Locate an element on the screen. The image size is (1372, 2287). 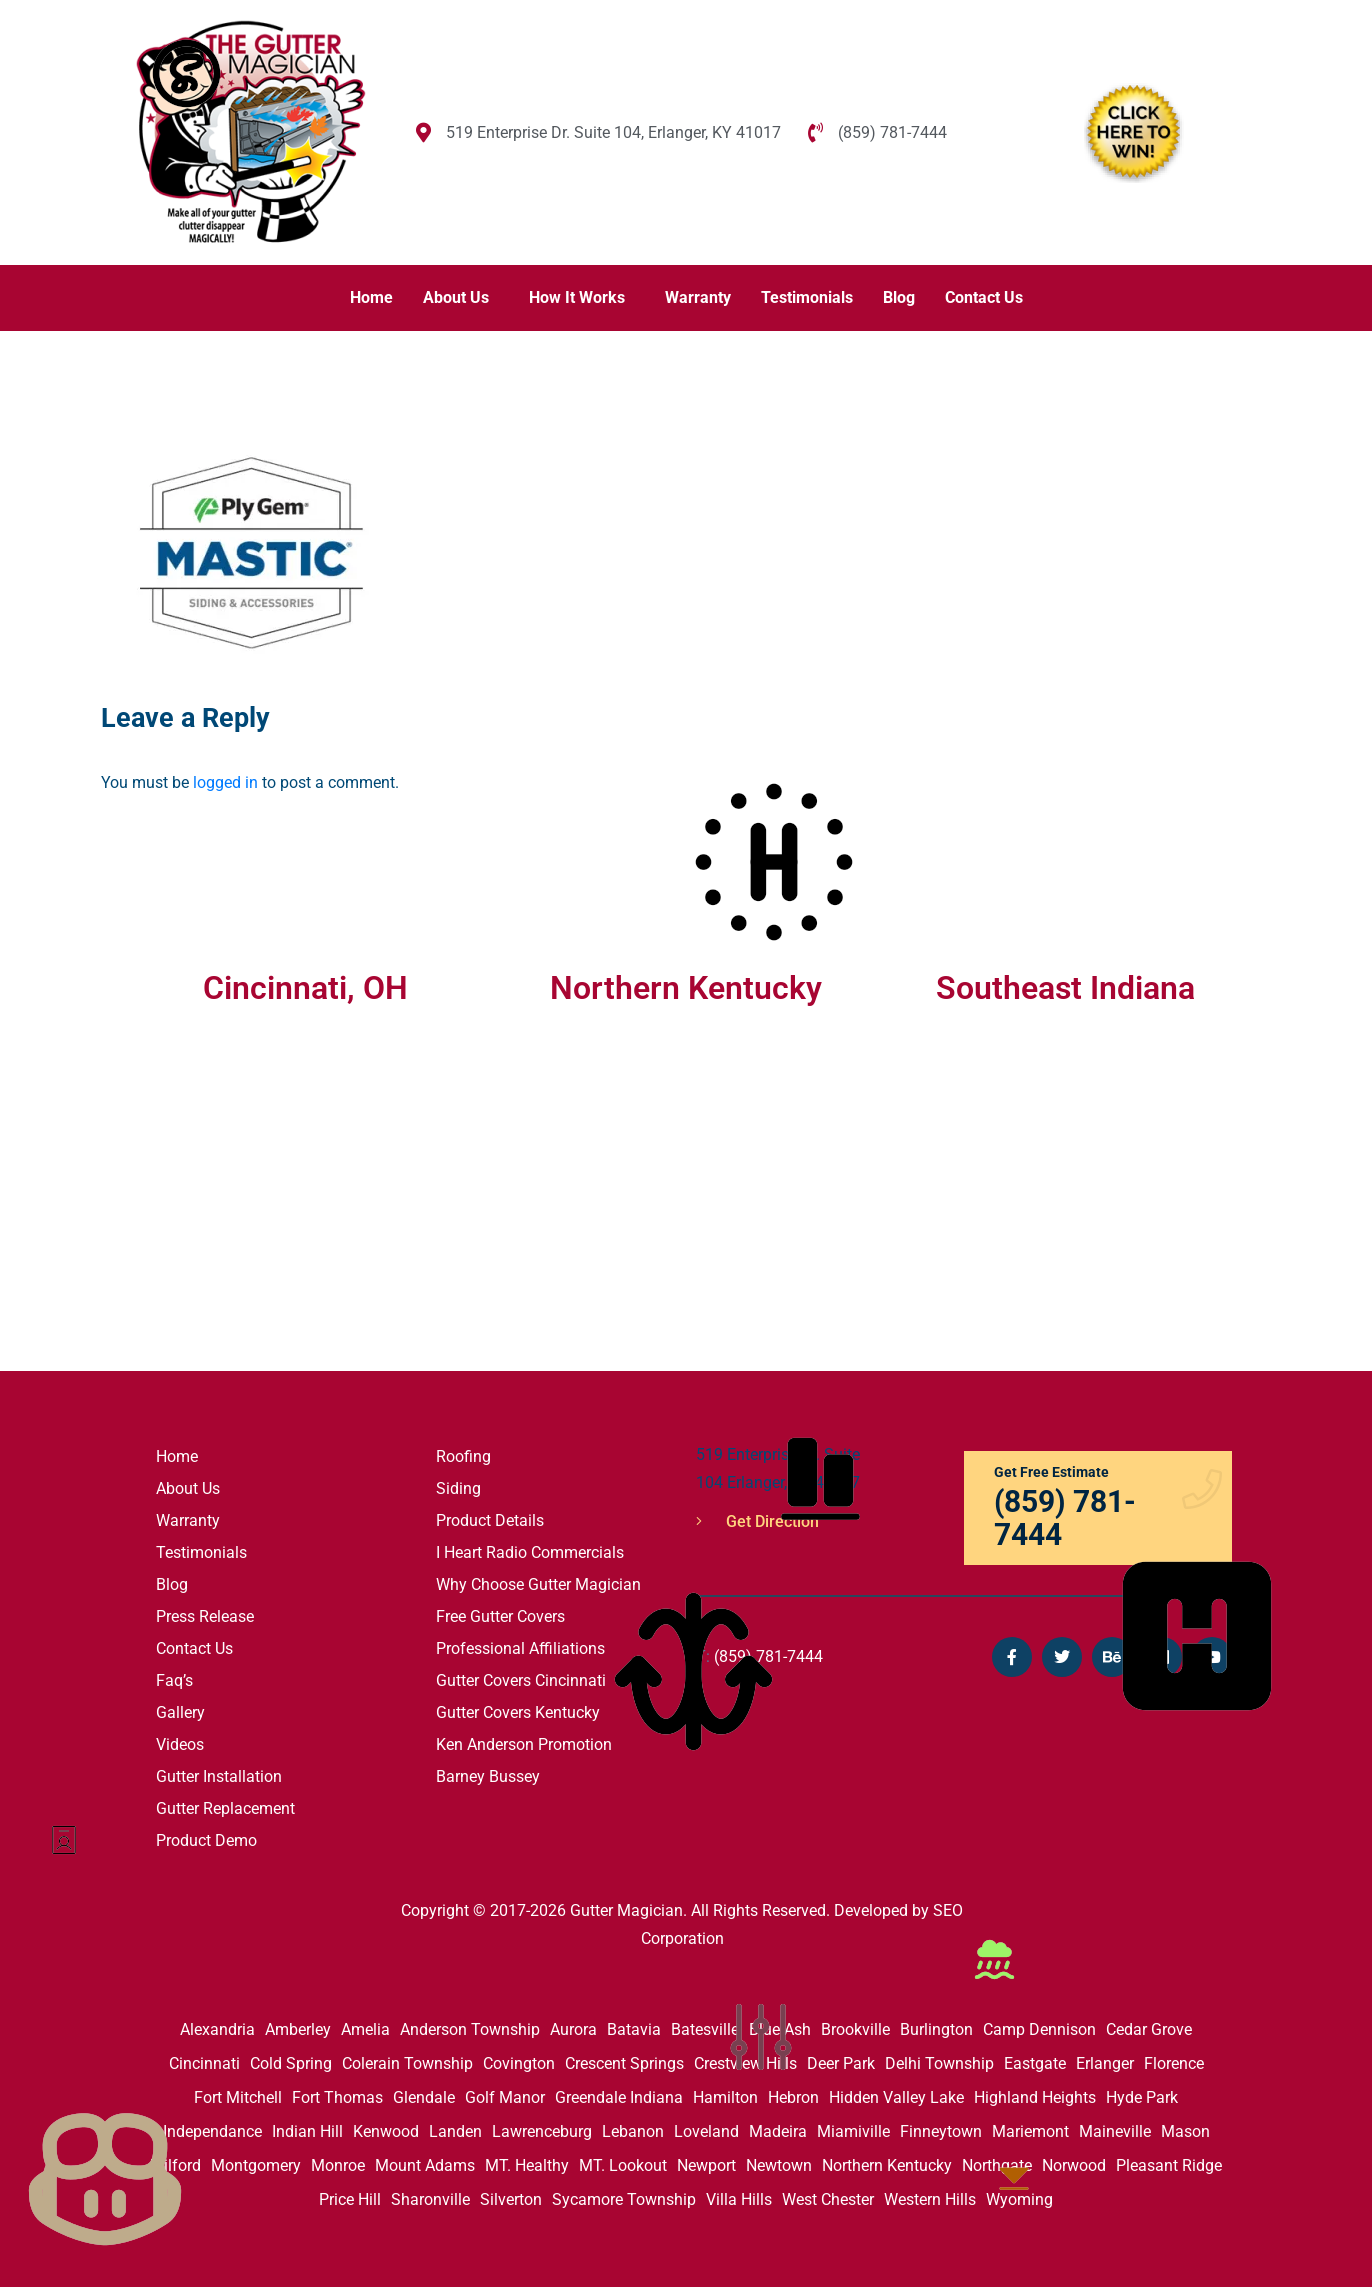
view your profile or identification details is located at coordinates (64, 1840).